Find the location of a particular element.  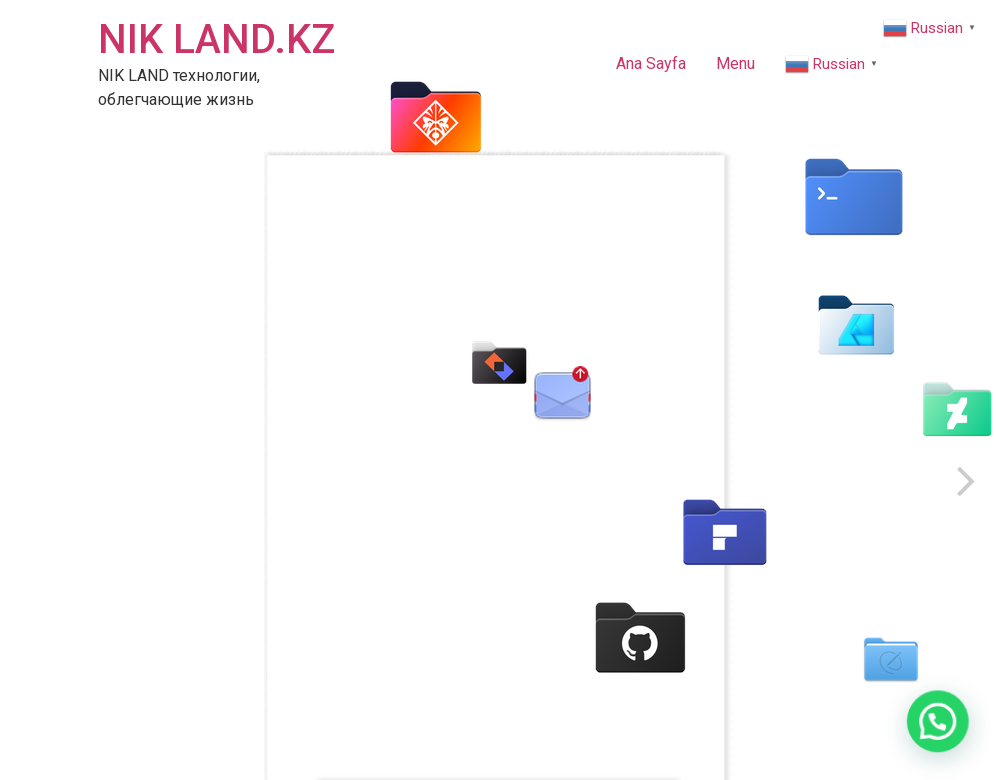

open your DeviantArt downloads folder is located at coordinates (957, 411).